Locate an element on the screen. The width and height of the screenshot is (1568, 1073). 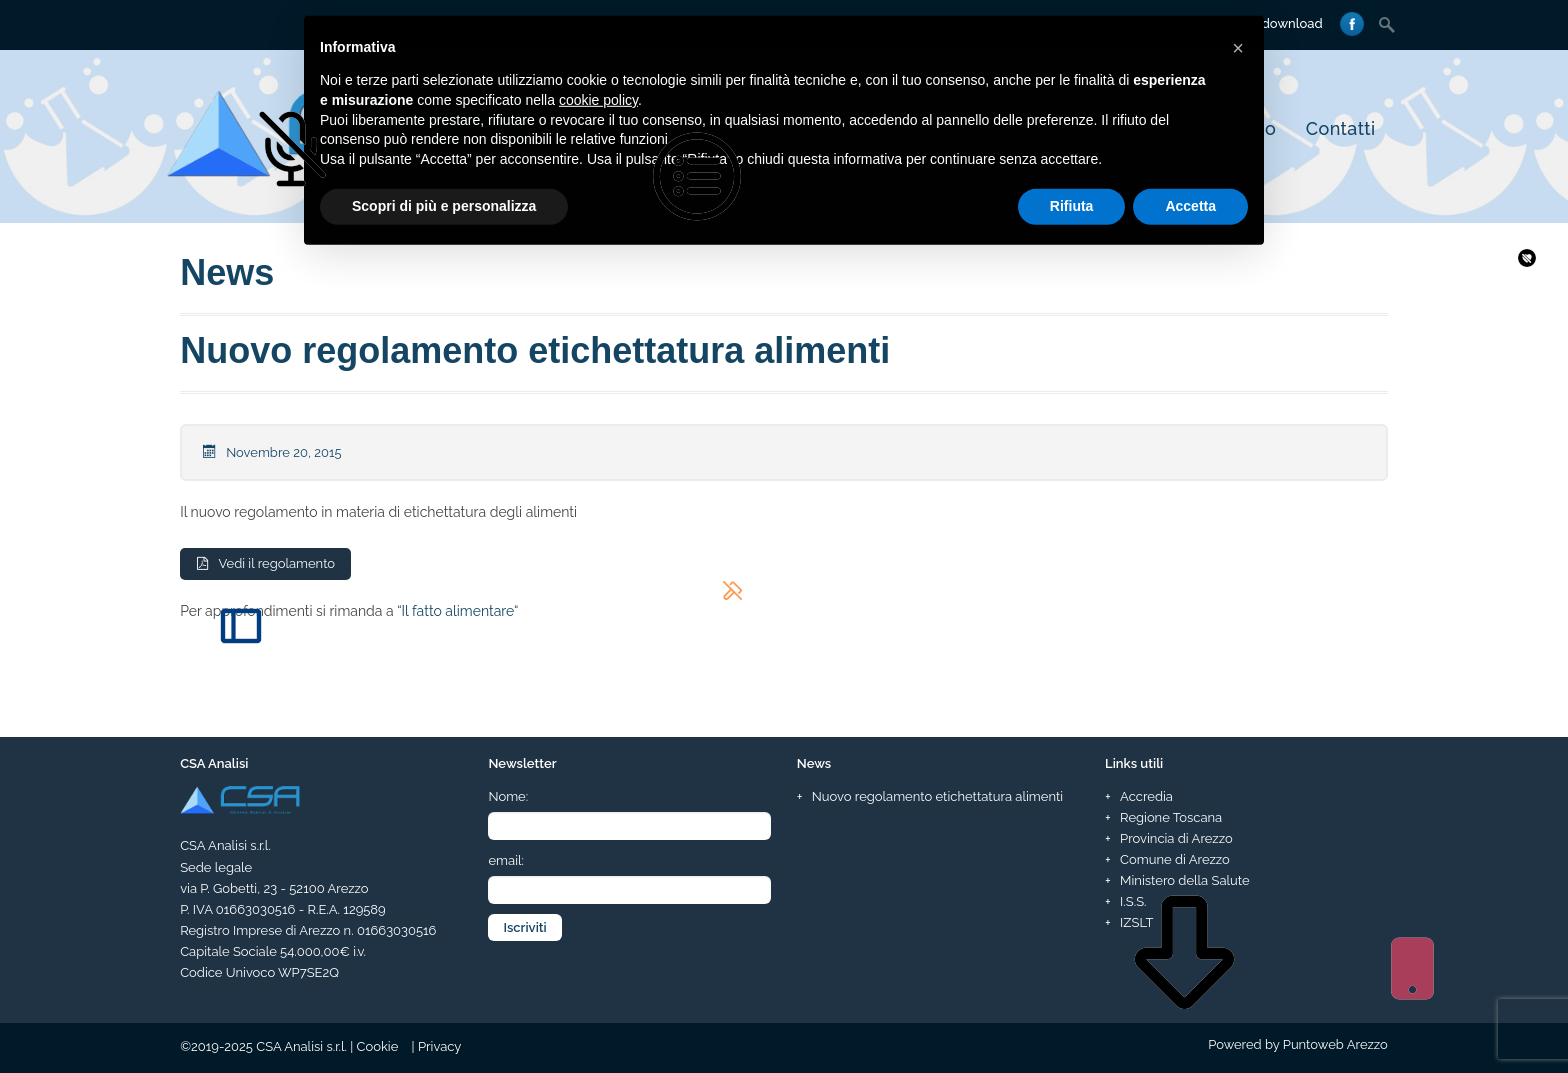
indicates mobile device or smartphone is located at coordinates (1412, 968).